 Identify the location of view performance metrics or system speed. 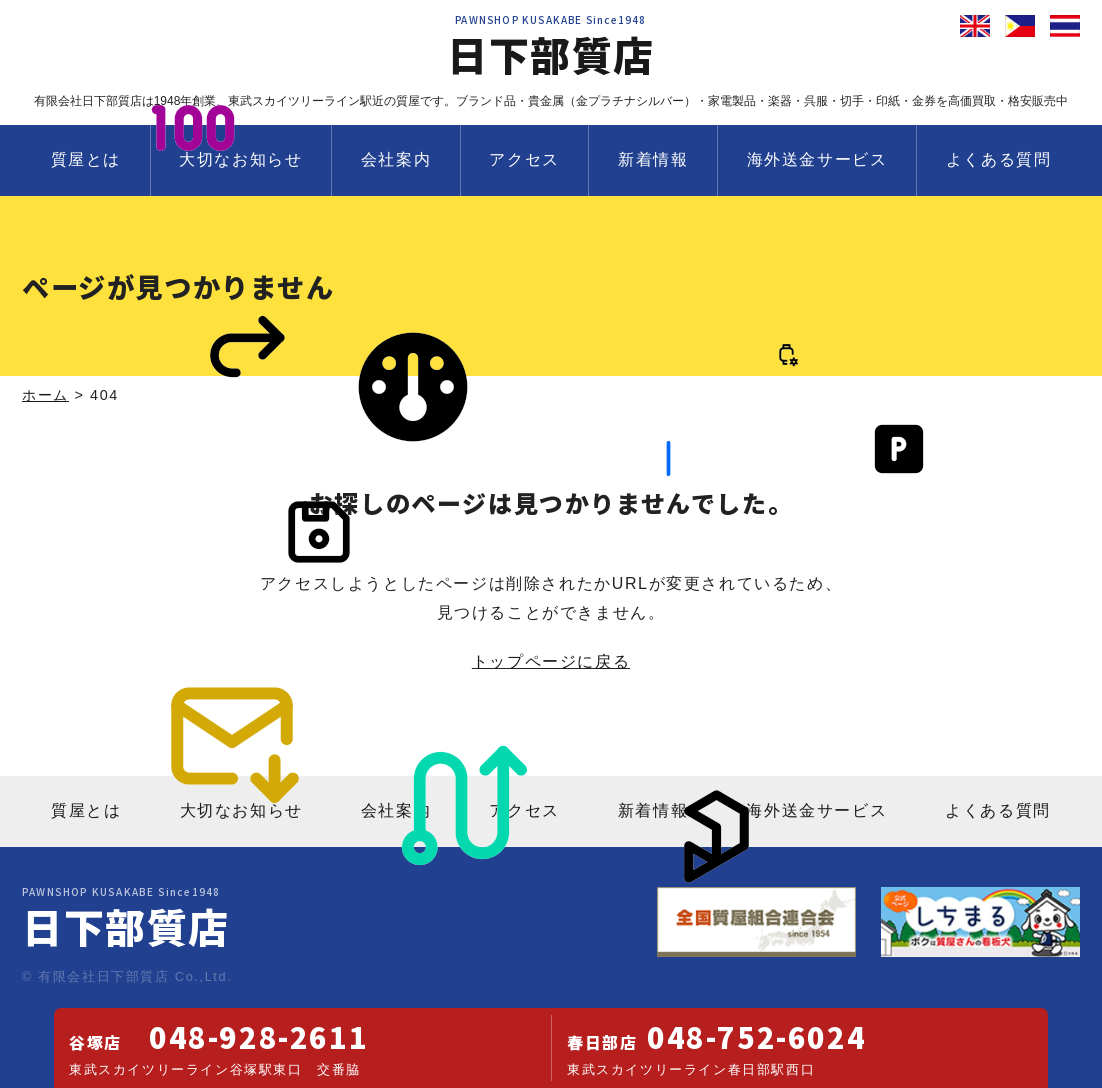
(413, 387).